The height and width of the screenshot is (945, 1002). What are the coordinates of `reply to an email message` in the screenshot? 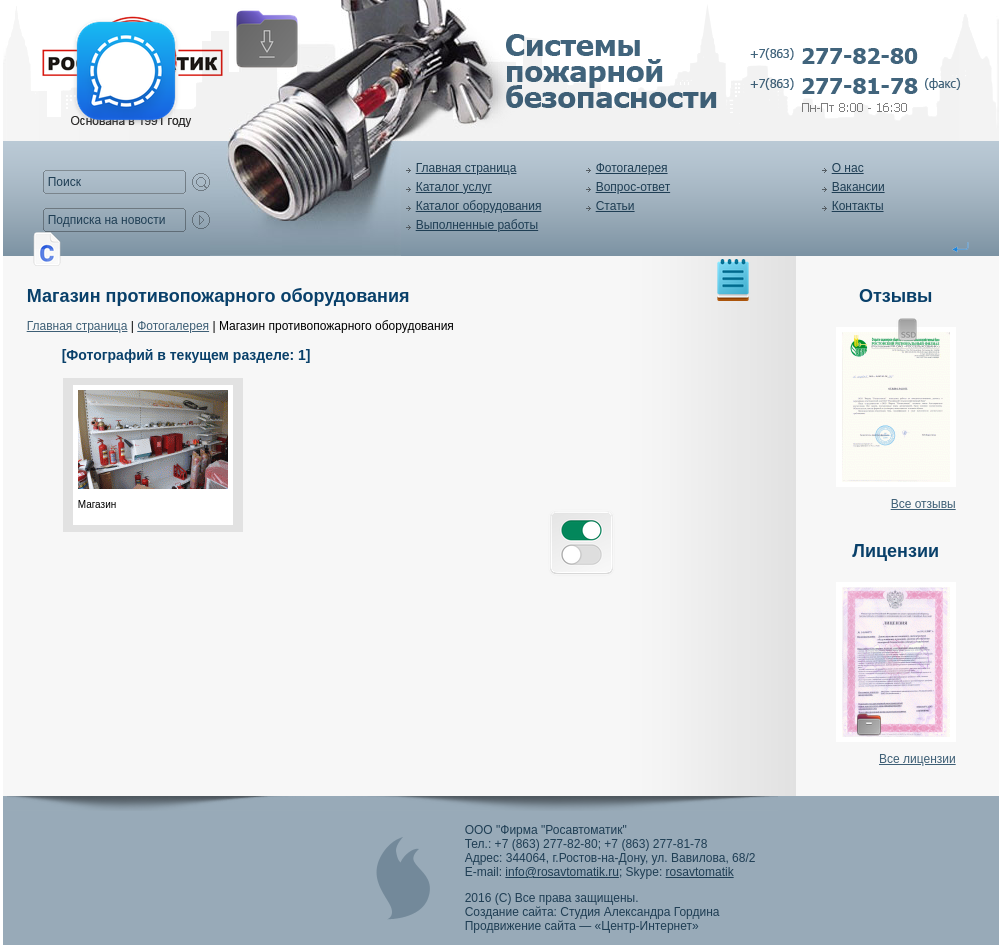 It's located at (960, 246).